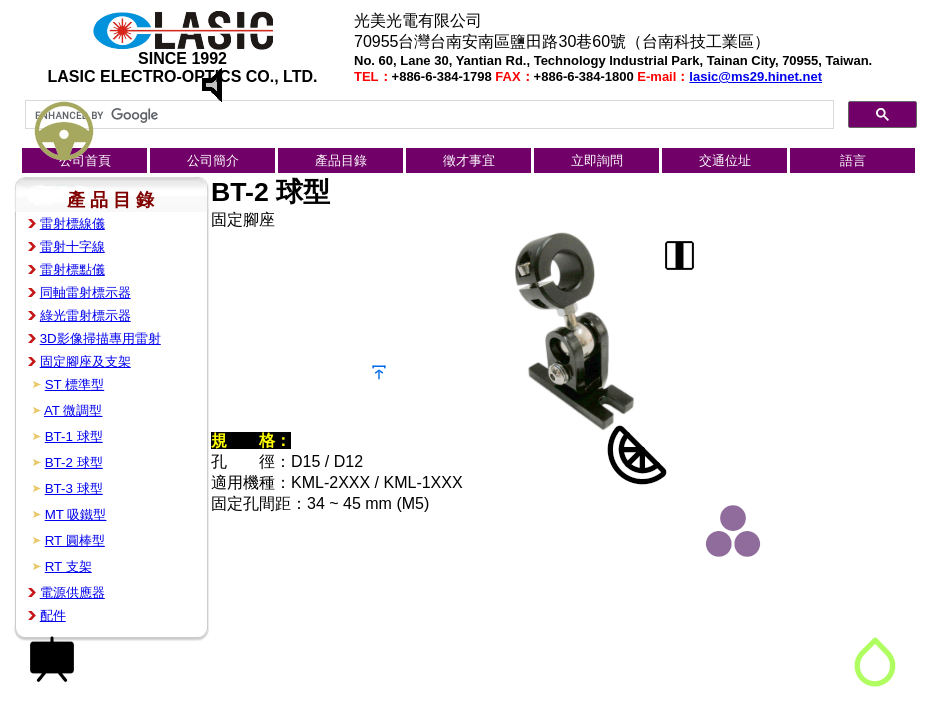 The width and height of the screenshot is (934, 720). Describe the element at coordinates (733, 531) in the screenshot. I see `view connected accounts or integrations` at that location.